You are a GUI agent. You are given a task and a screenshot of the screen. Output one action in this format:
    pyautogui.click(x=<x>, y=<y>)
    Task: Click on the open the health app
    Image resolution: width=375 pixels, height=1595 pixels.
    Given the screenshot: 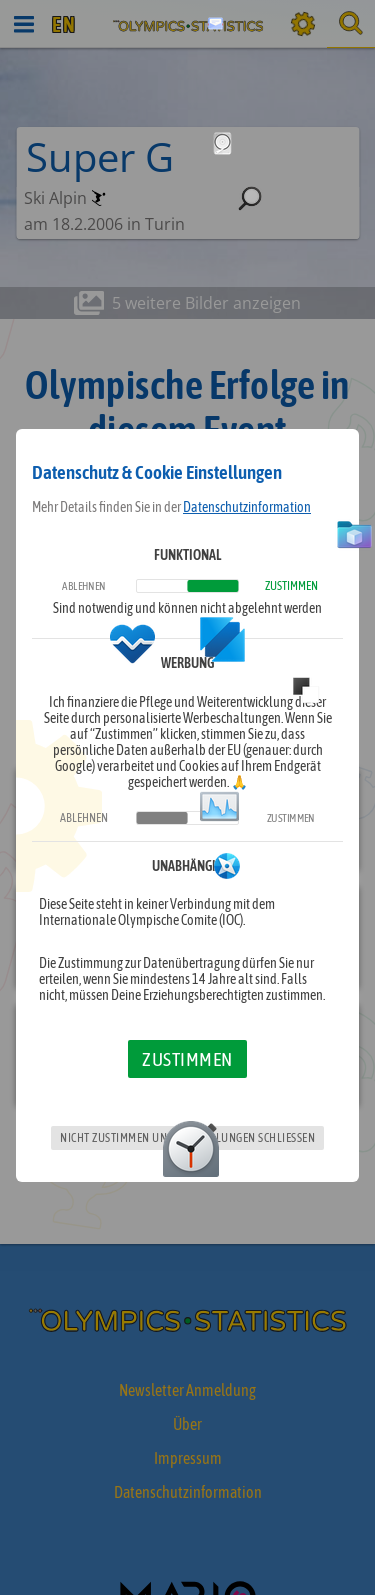 What is the action you would take?
    pyautogui.click(x=132, y=643)
    